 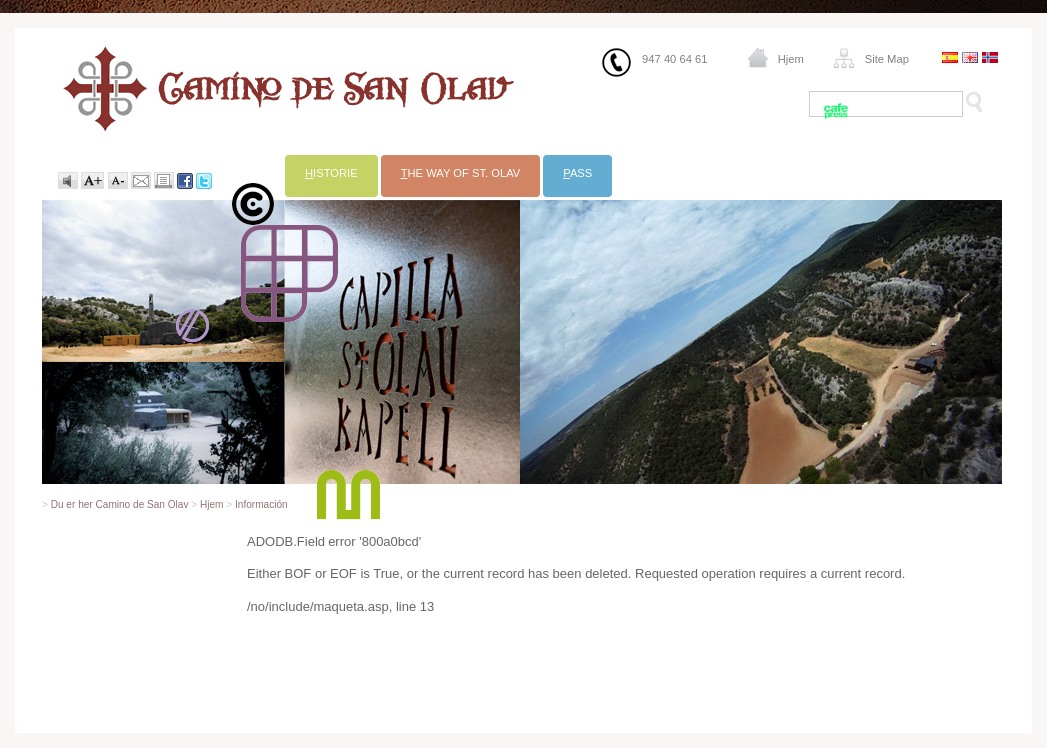 I want to click on visit cafepress website or app, so click(x=836, y=111).